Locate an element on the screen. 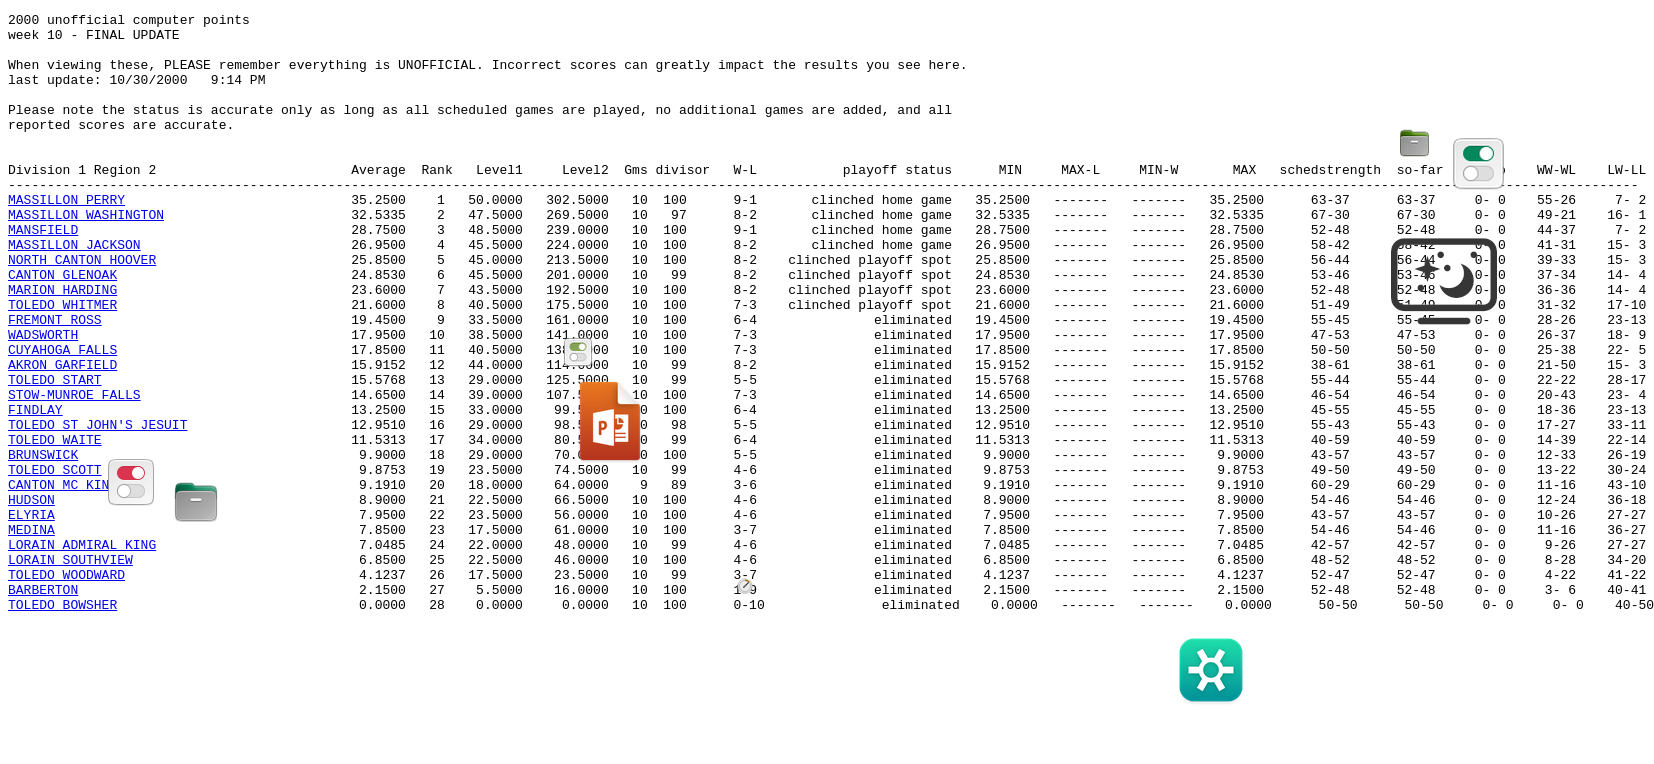 This screenshot has height=764, width=1654. open desktop settings and preferences is located at coordinates (1478, 163).